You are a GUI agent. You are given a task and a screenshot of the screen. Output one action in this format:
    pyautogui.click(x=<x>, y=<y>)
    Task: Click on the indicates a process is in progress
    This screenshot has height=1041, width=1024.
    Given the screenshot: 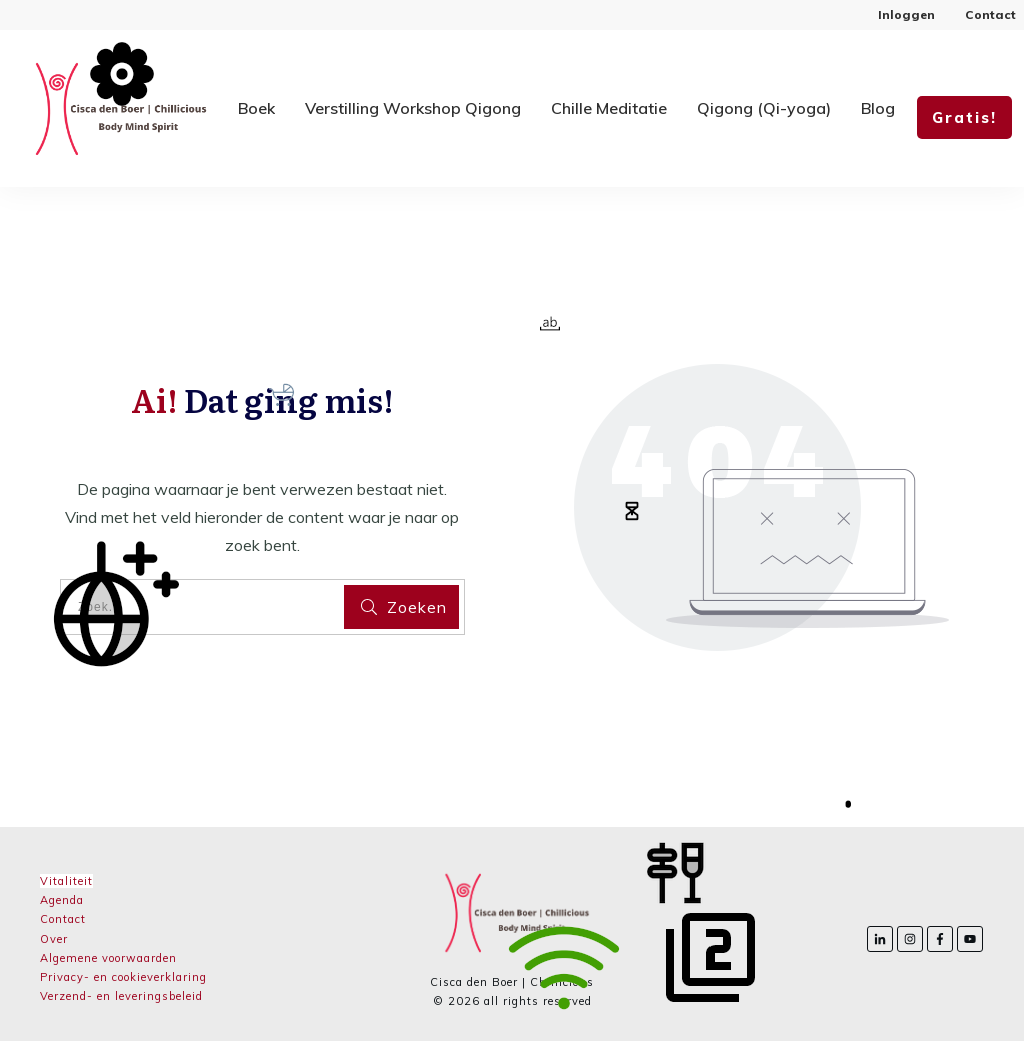 What is the action you would take?
    pyautogui.click(x=632, y=511)
    